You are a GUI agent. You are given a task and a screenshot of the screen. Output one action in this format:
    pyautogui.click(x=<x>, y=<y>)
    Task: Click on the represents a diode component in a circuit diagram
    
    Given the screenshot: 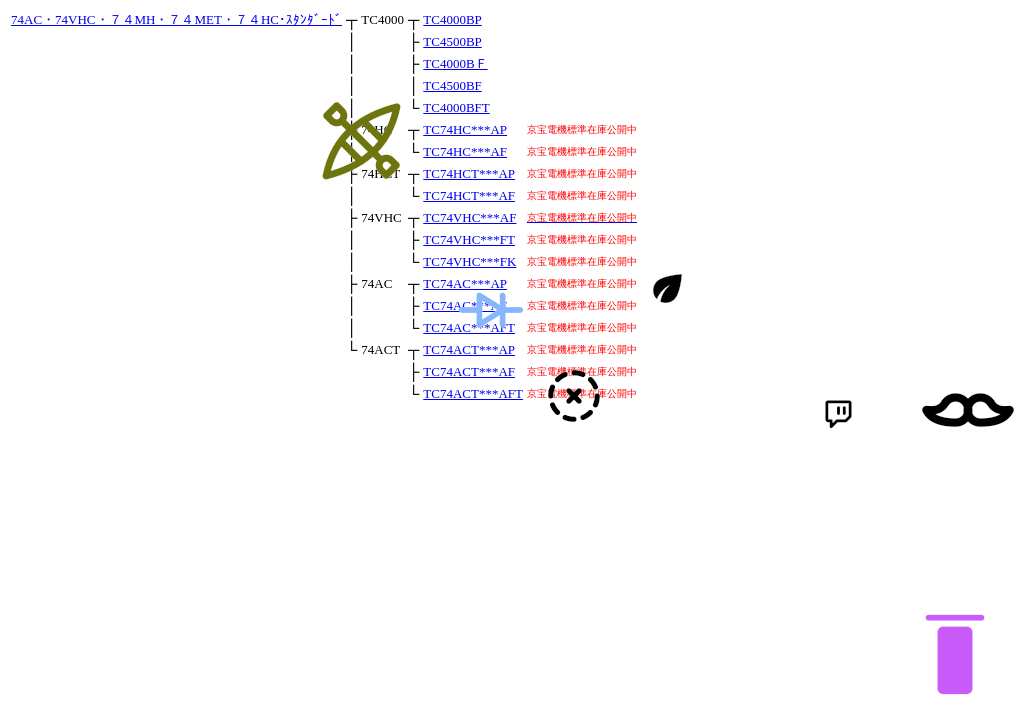 What is the action you would take?
    pyautogui.click(x=491, y=310)
    